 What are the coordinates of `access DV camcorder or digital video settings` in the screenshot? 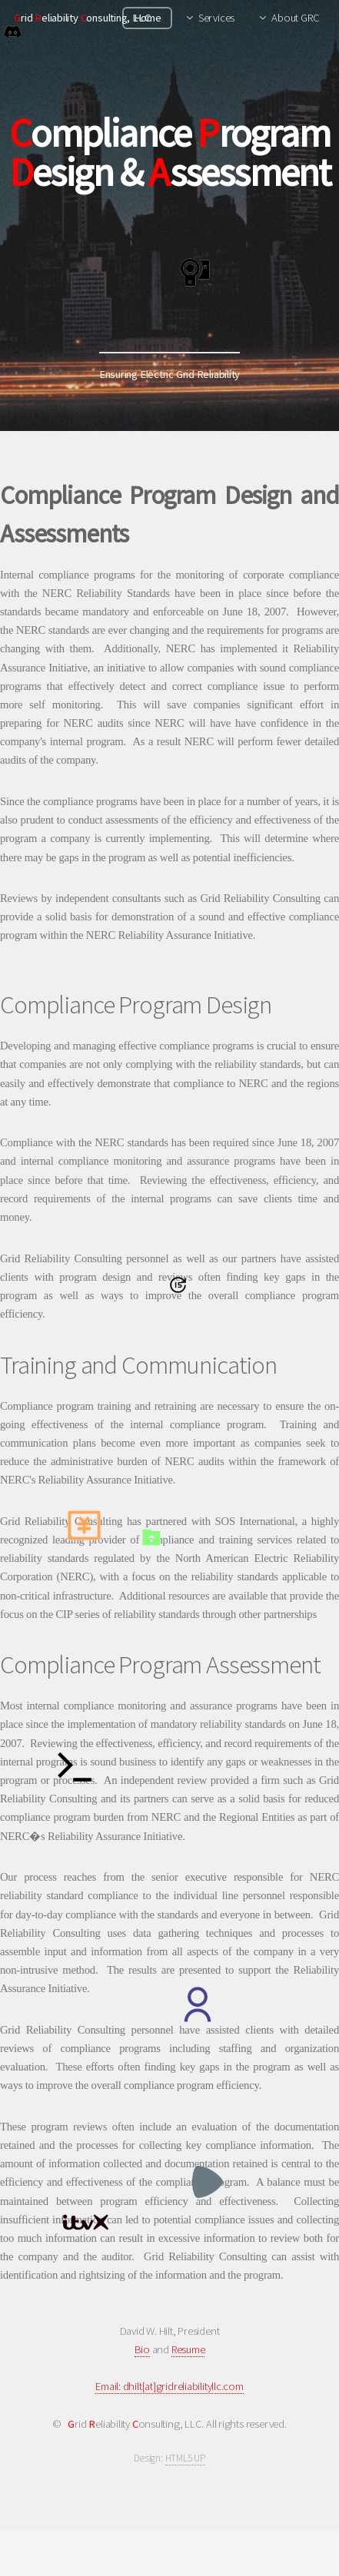 It's located at (195, 272).